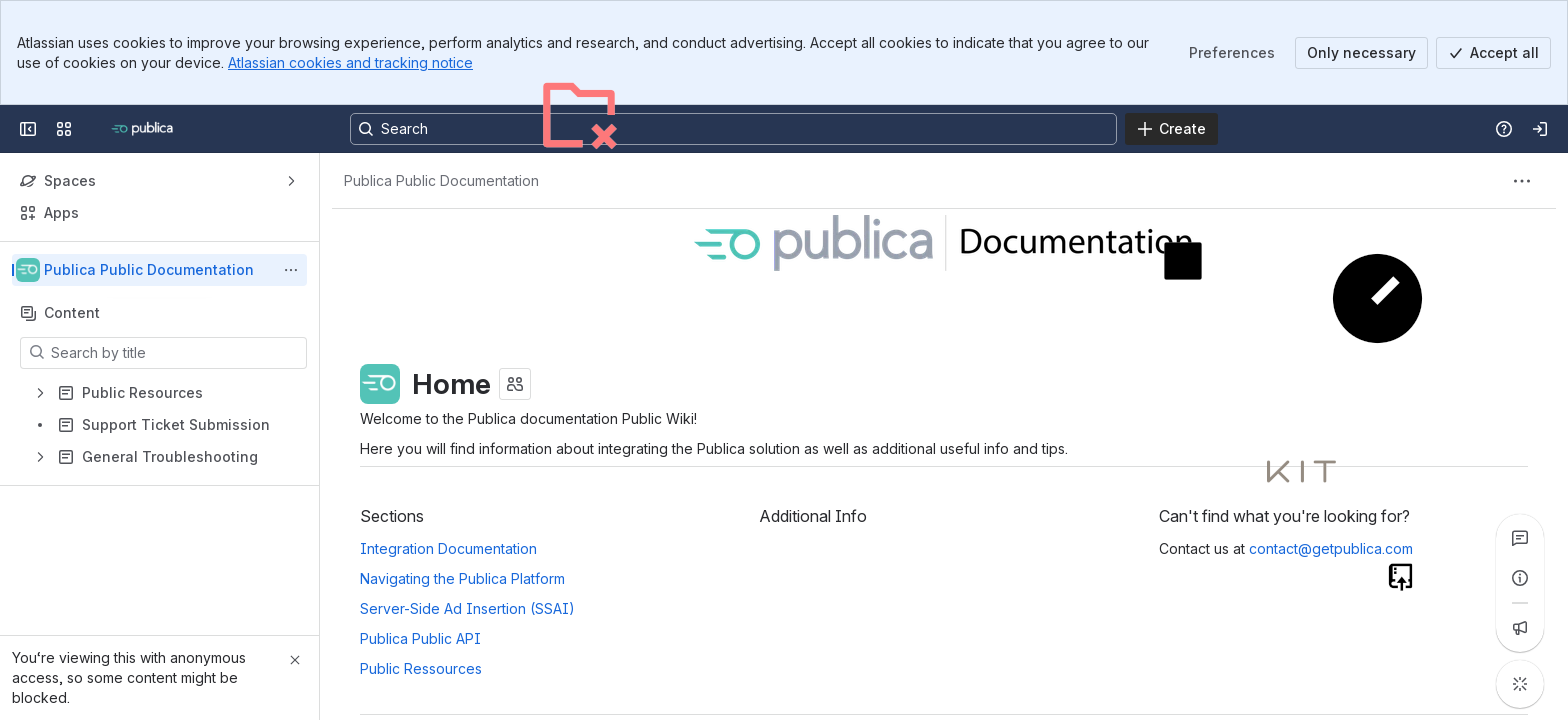 The width and height of the screenshot is (1568, 720). What do you see at coordinates (579, 115) in the screenshot?
I see `close or collapse a folder` at bounding box center [579, 115].